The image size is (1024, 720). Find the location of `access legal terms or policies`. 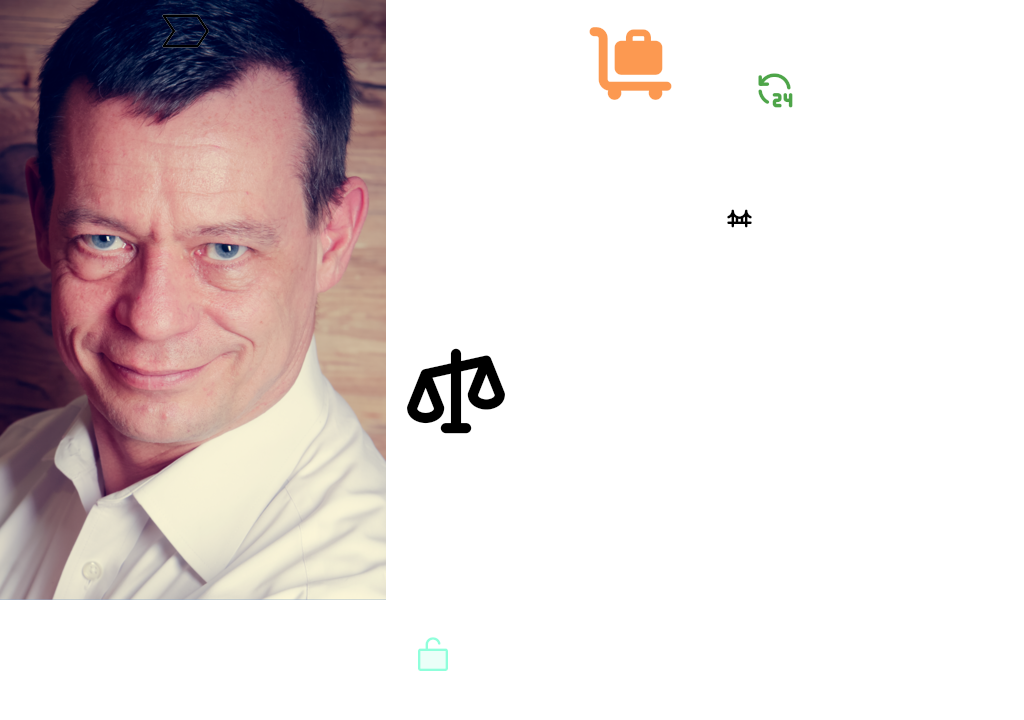

access legal terms or policies is located at coordinates (456, 391).